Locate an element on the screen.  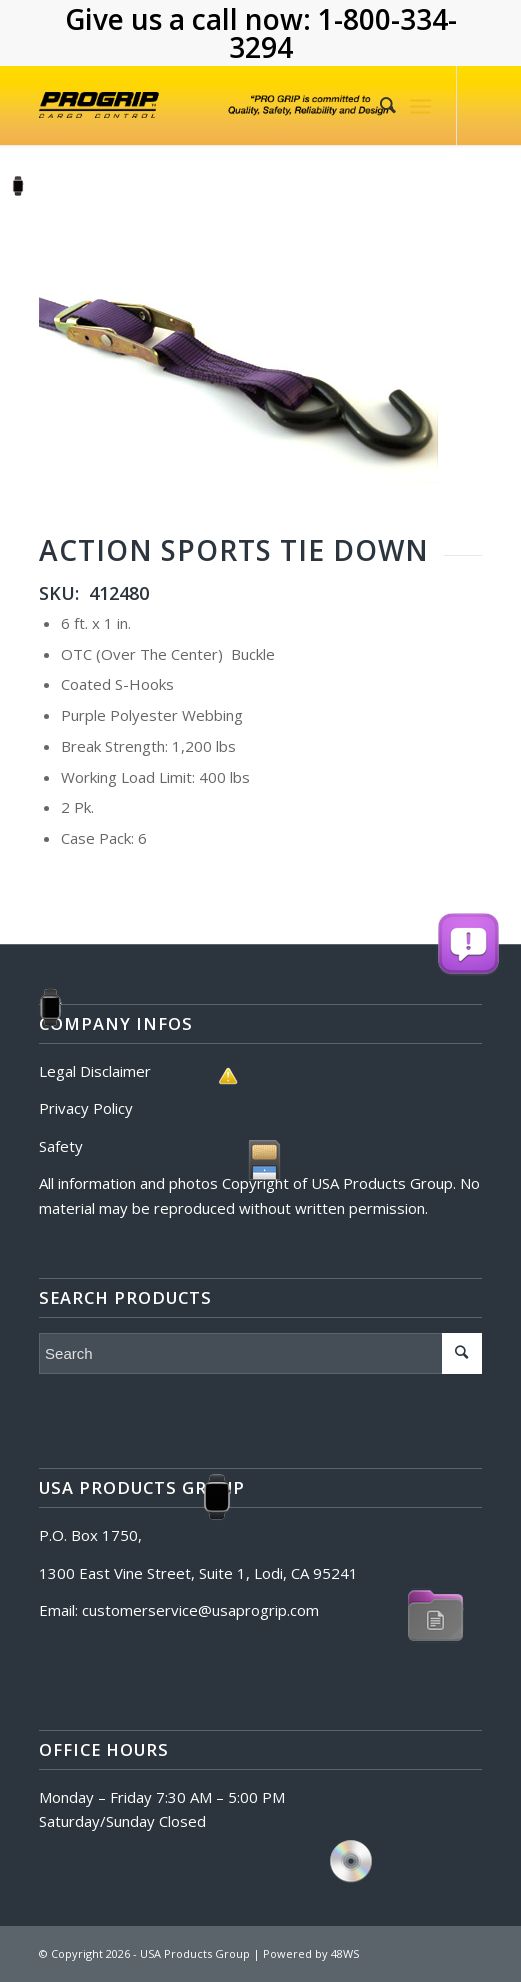
submit feedback about file syncing issues is located at coordinates (468, 943).